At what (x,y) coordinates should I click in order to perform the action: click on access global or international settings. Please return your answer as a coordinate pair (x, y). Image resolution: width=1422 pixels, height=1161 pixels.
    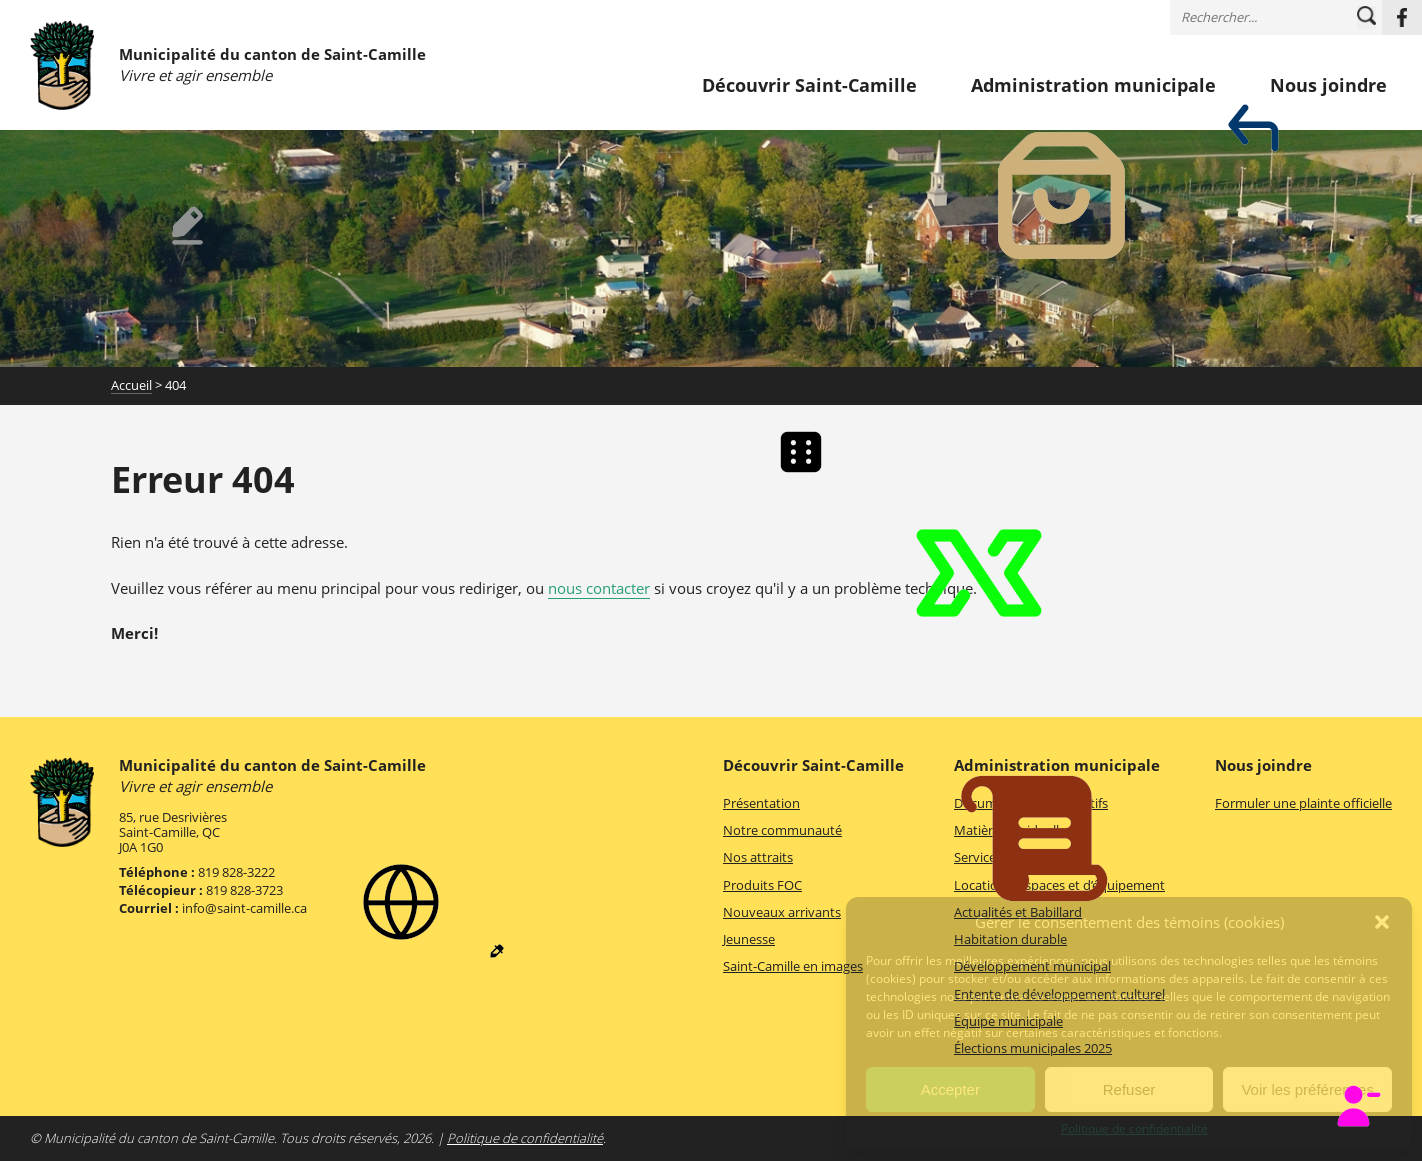
    Looking at the image, I should click on (401, 902).